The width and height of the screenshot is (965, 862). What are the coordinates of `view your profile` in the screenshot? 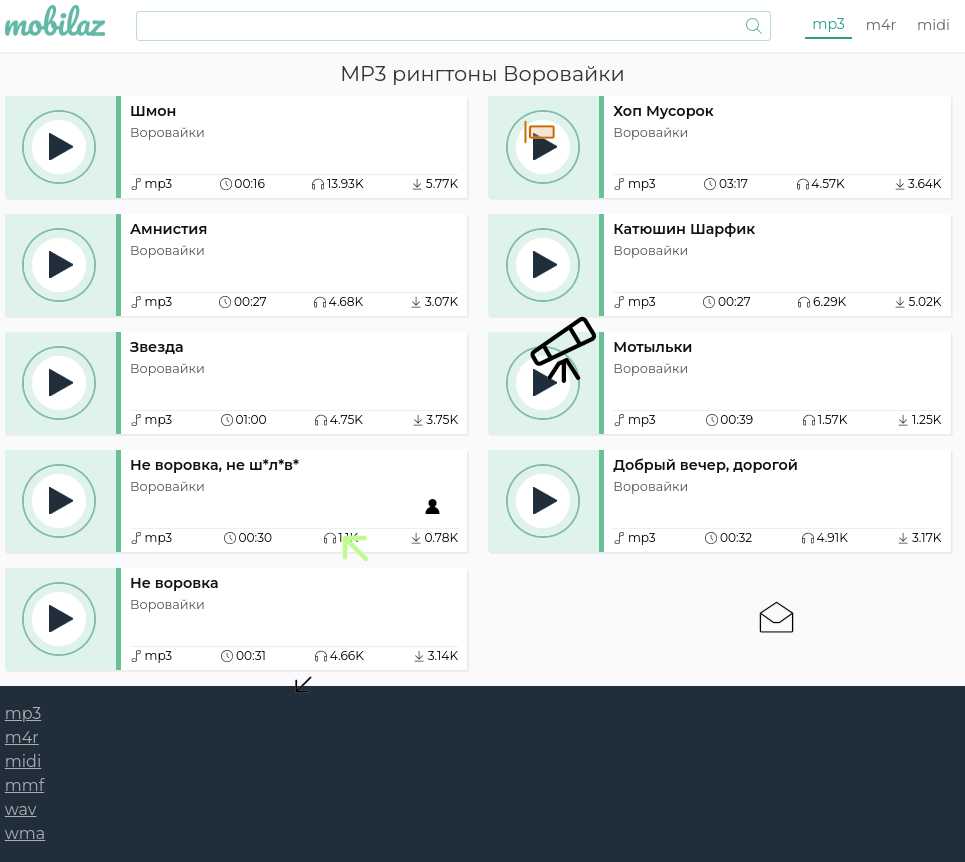 It's located at (432, 506).